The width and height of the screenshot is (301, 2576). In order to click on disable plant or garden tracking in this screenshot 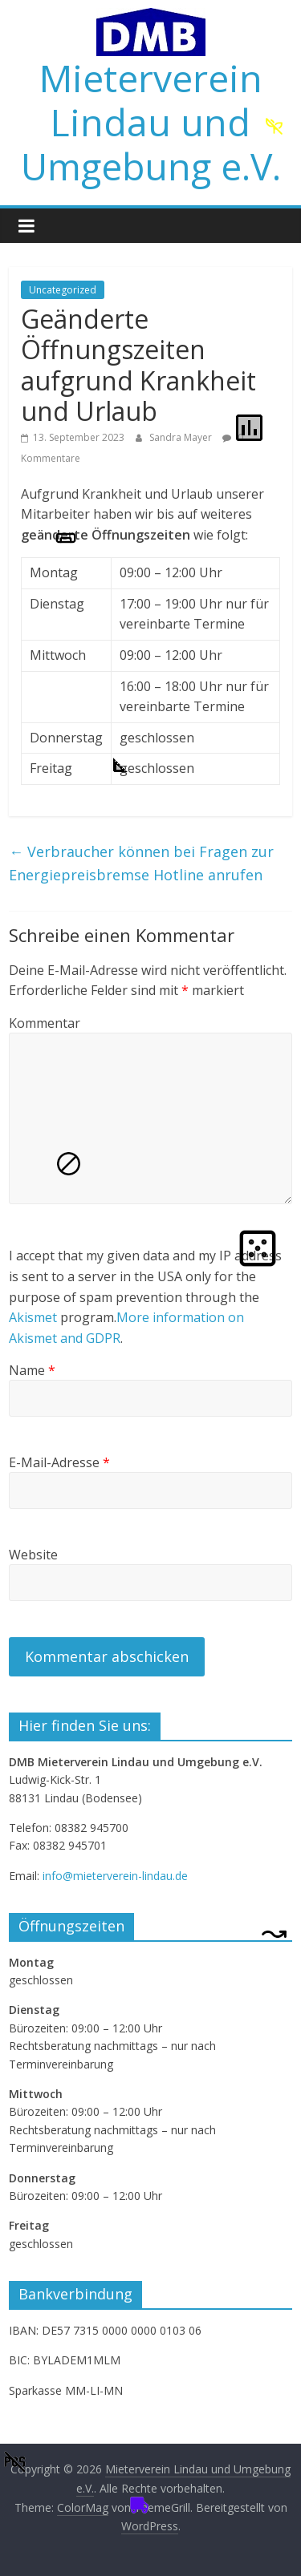, I will do `click(274, 126)`.